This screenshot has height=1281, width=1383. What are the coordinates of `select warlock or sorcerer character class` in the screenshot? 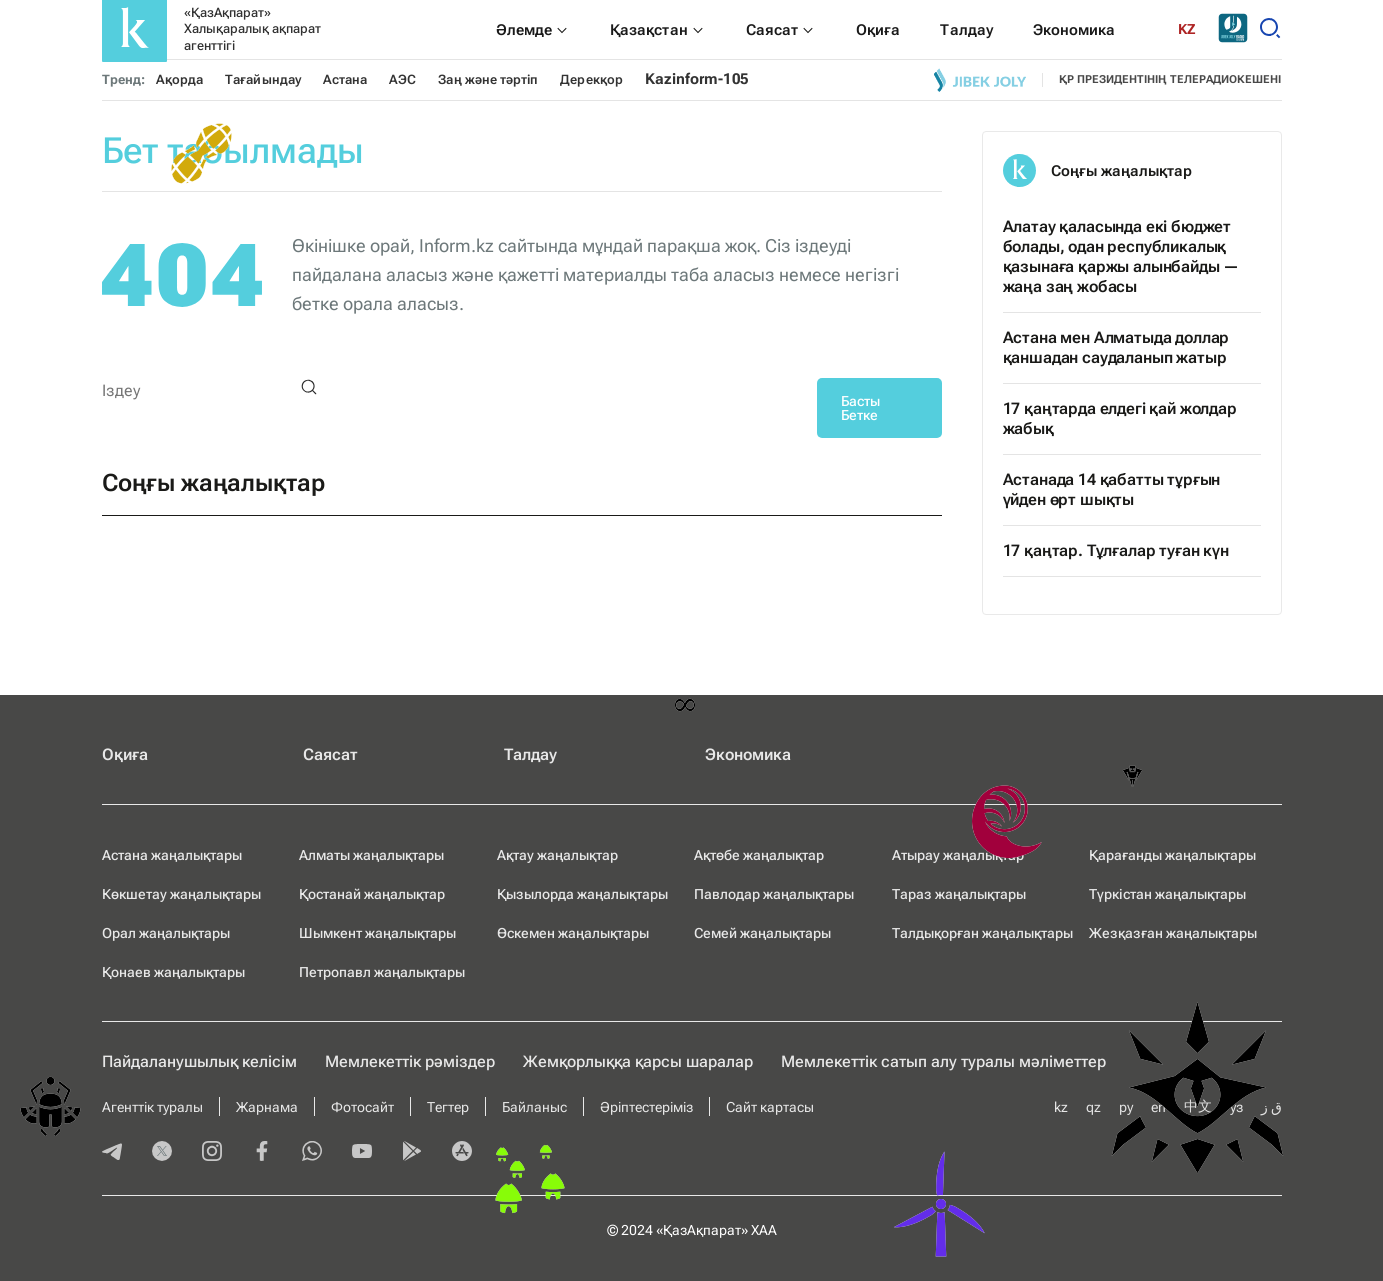 It's located at (1197, 1087).